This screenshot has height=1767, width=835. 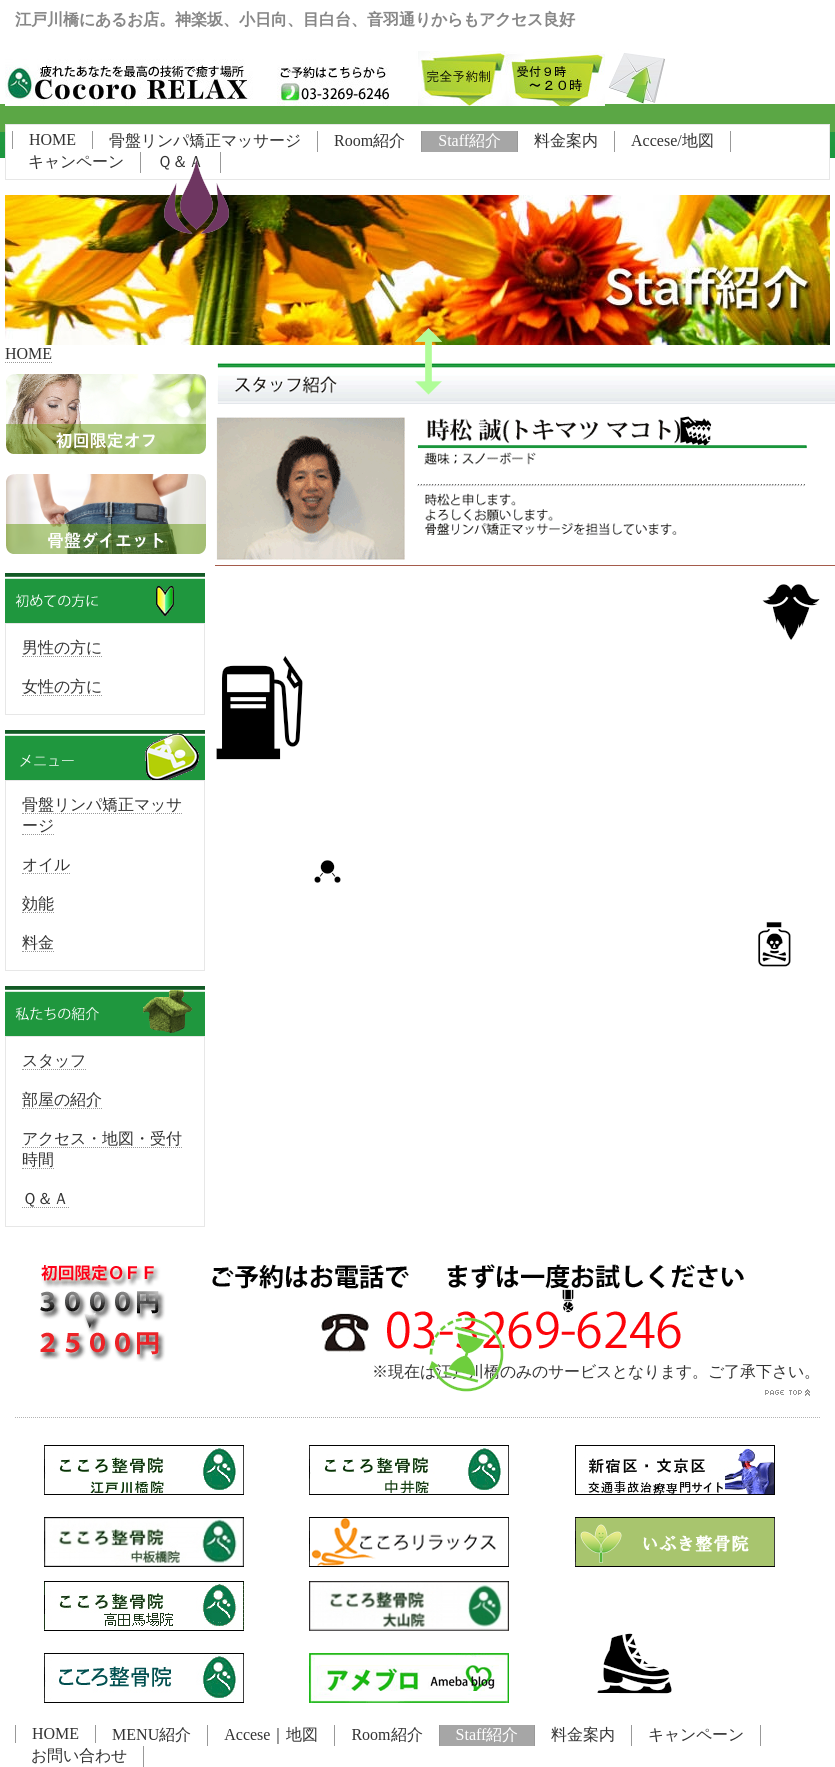 What do you see at coordinates (466, 1354) in the screenshot?
I see `indicates time remaining or elapsed duration` at bounding box center [466, 1354].